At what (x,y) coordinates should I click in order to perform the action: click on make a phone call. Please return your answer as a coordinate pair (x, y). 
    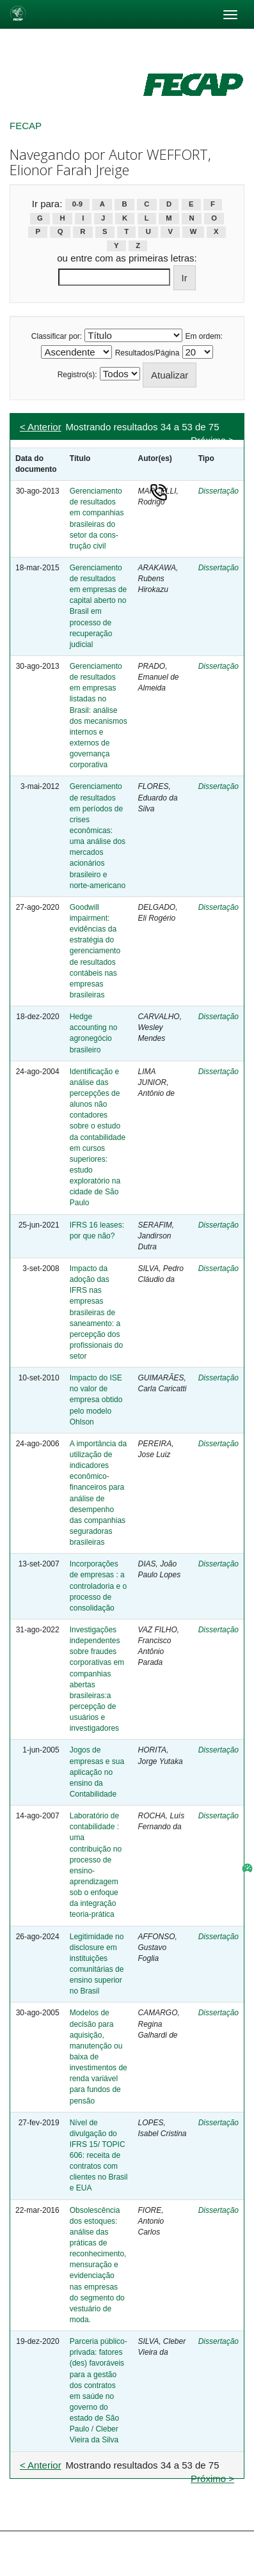
    Looking at the image, I should click on (159, 492).